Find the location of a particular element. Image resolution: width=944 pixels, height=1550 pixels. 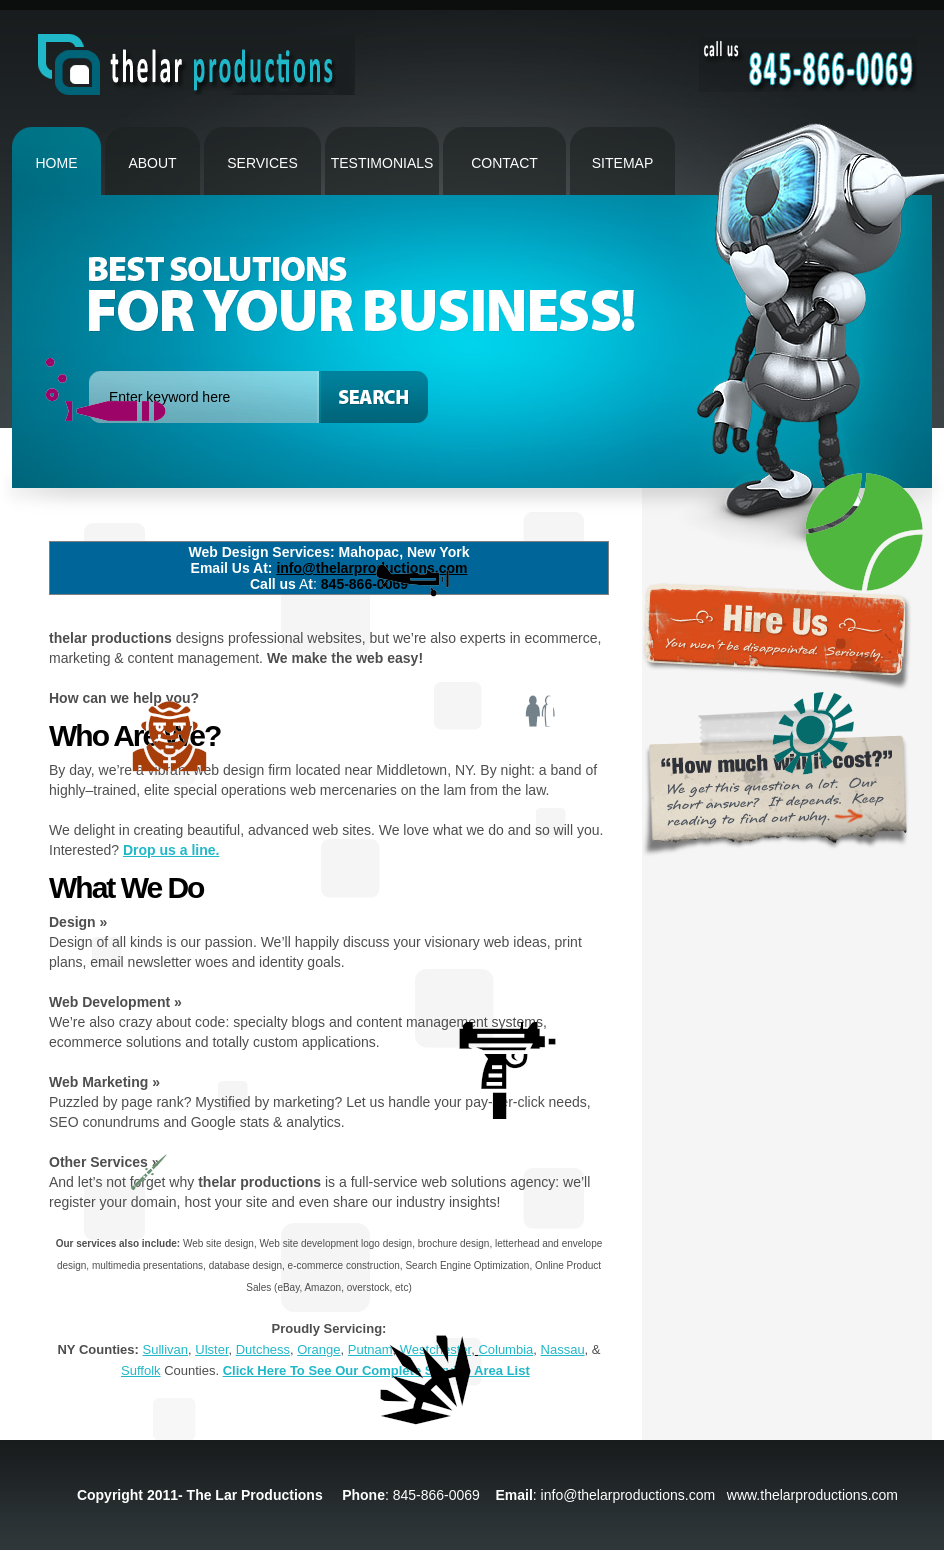

enable airplane mode is located at coordinates (412, 580).